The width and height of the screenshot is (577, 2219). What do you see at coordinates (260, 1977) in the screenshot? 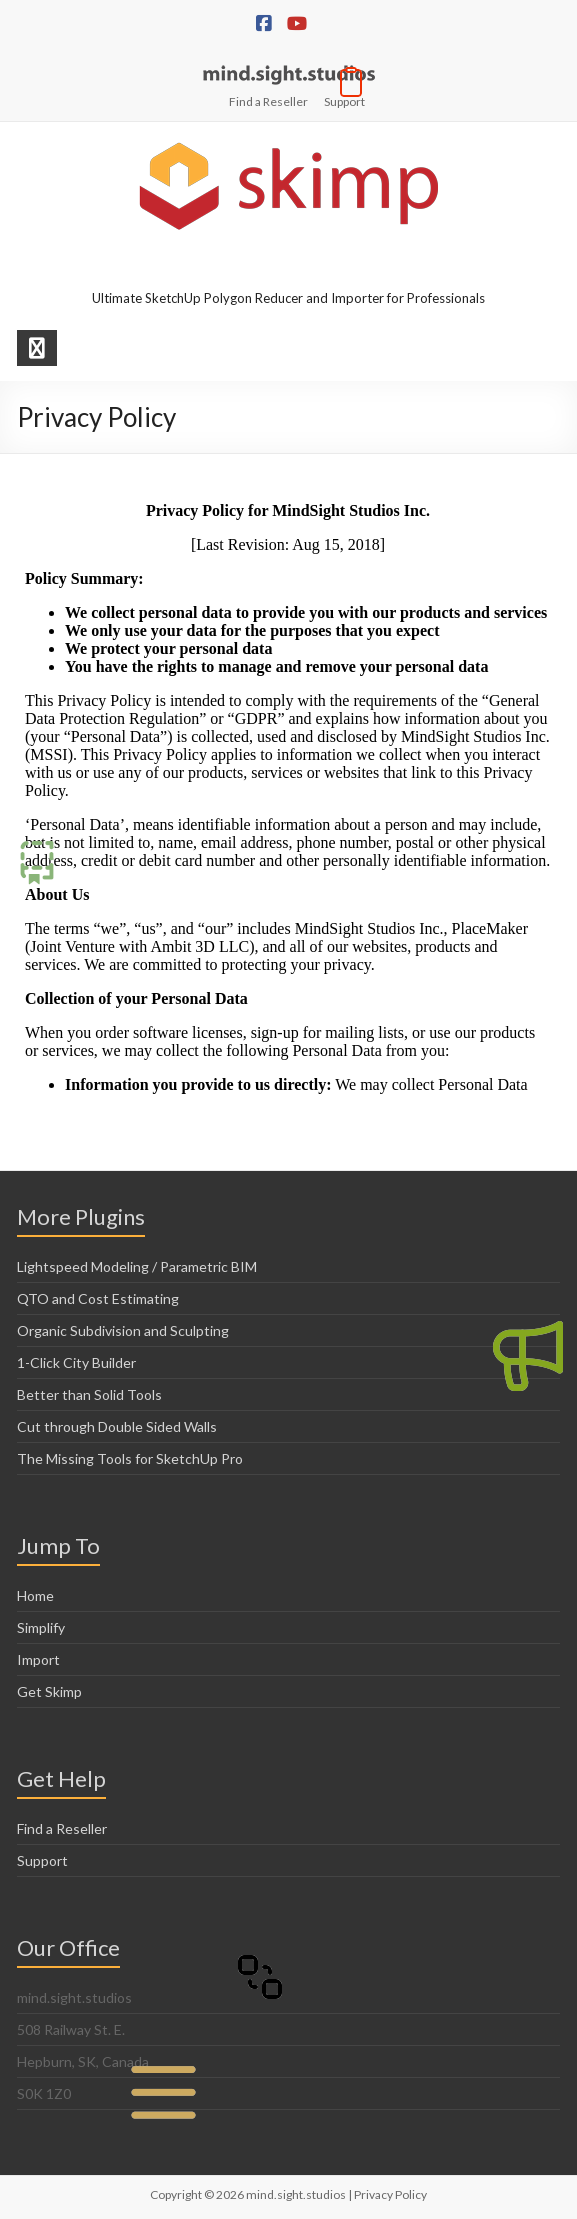
I see `send selected object to back of layer stack` at bounding box center [260, 1977].